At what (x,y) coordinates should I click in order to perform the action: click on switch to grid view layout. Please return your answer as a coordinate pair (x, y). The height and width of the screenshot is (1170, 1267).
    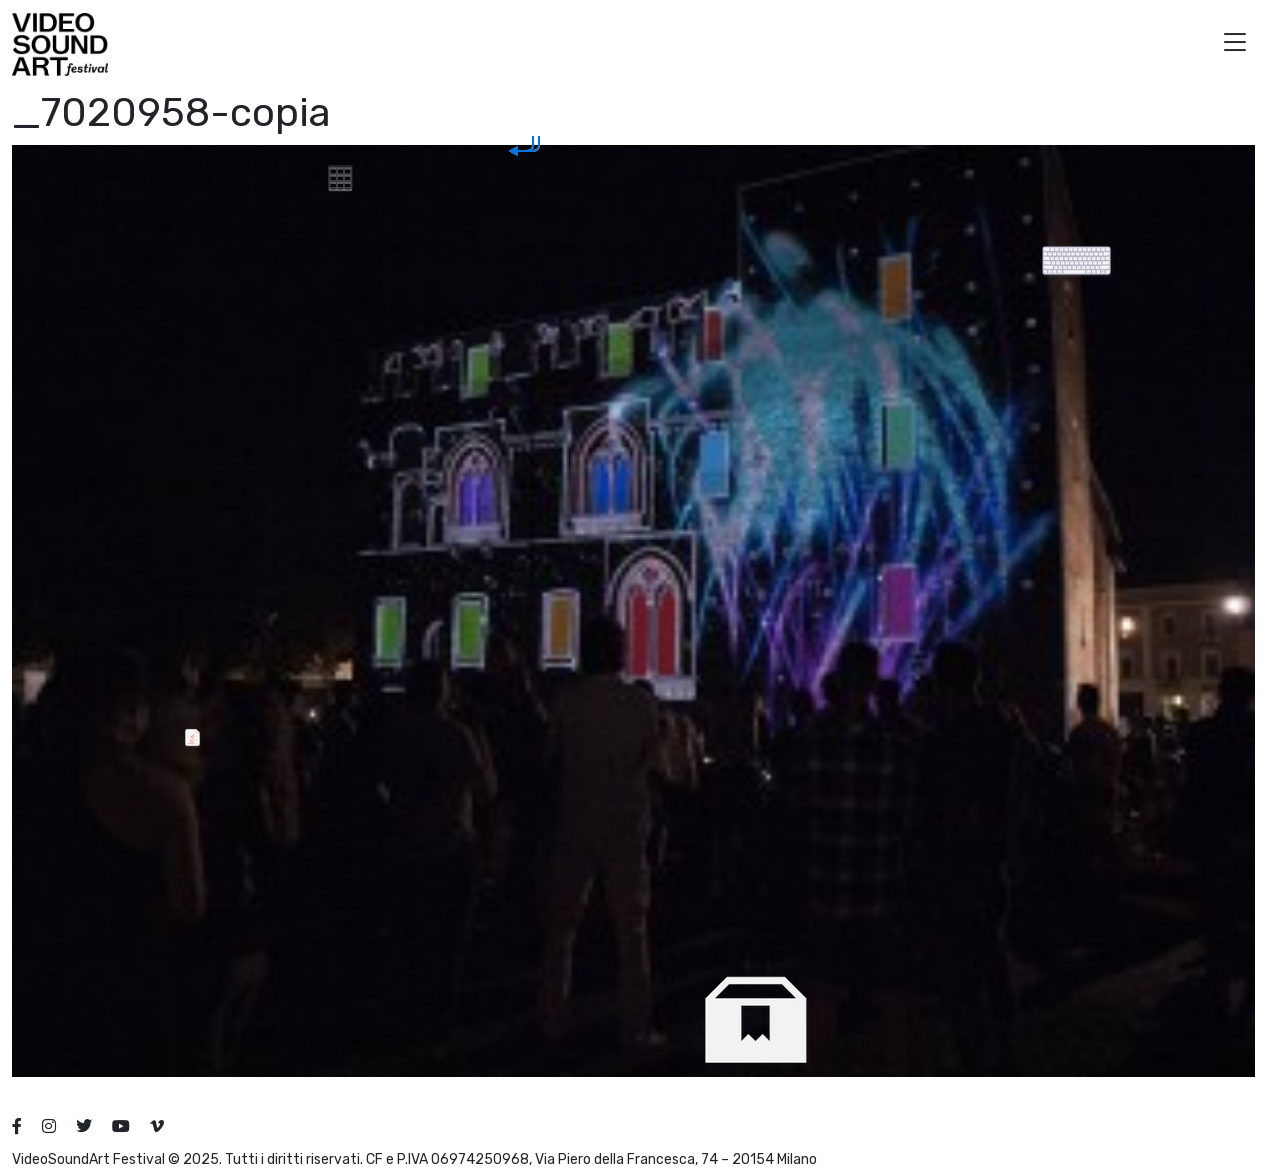
    Looking at the image, I should click on (339, 178).